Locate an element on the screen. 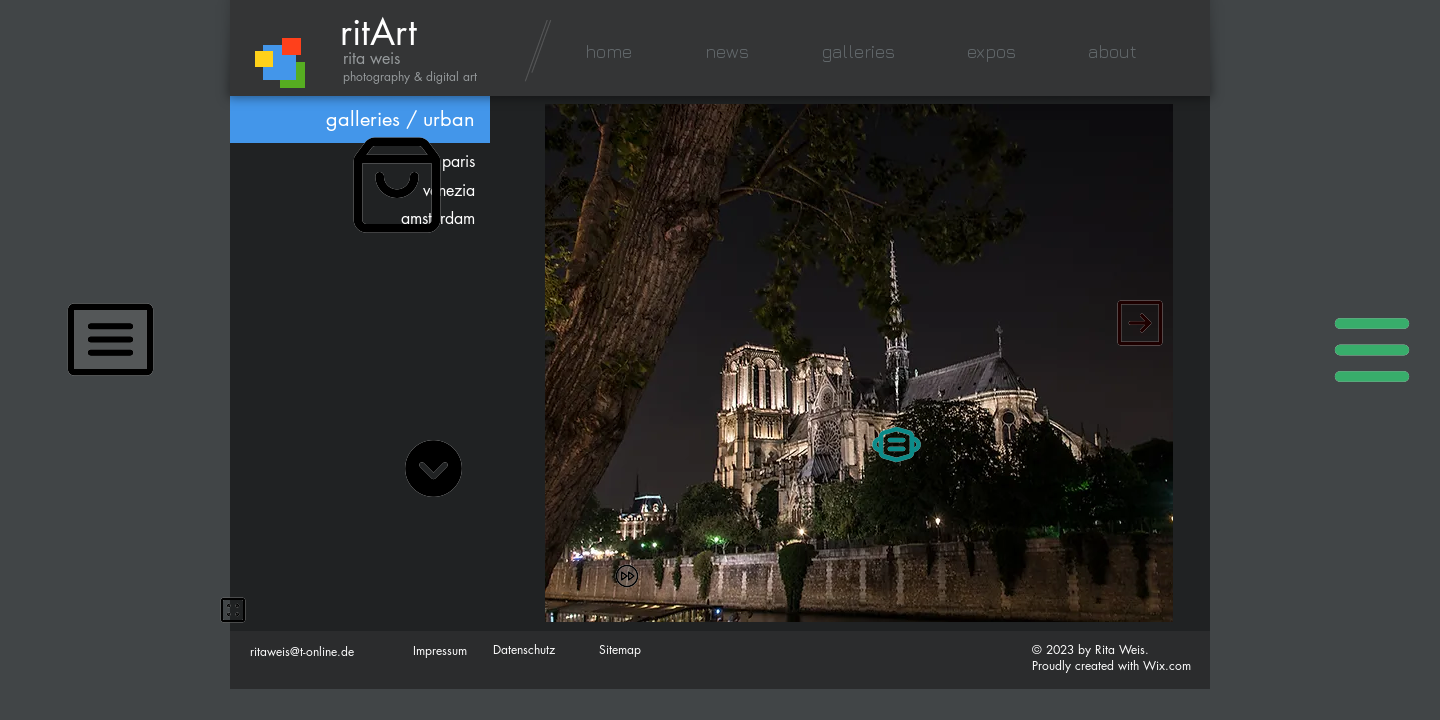 This screenshot has height=720, width=1440. navigate to the next page or section is located at coordinates (1140, 323).